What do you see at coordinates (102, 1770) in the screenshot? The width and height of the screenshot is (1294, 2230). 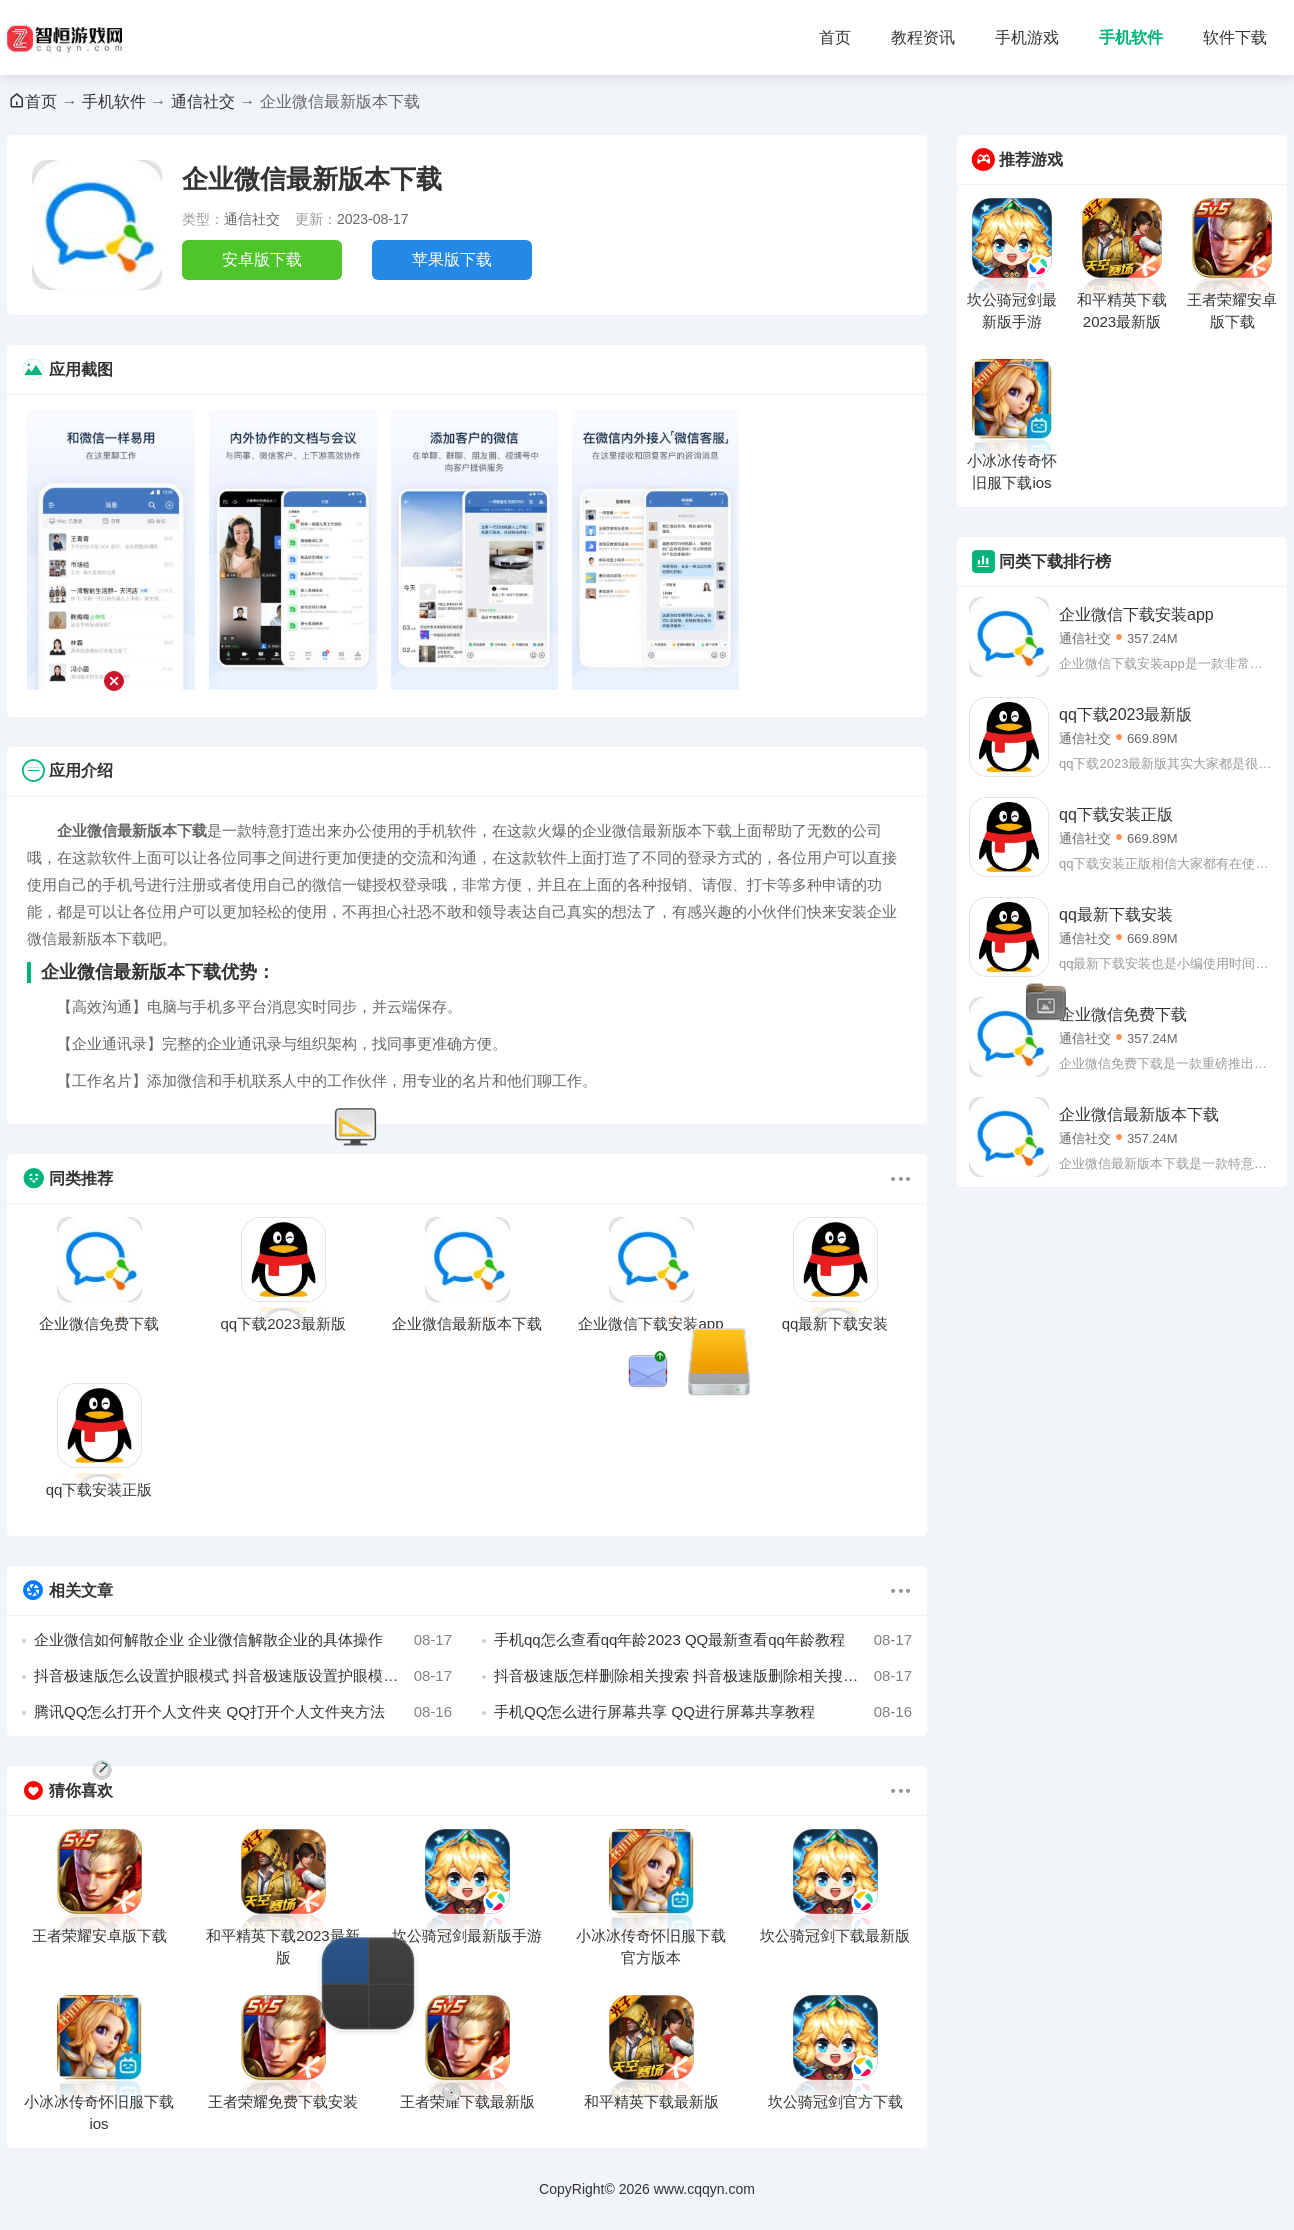 I see `launch sysprof system profiler` at bounding box center [102, 1770].